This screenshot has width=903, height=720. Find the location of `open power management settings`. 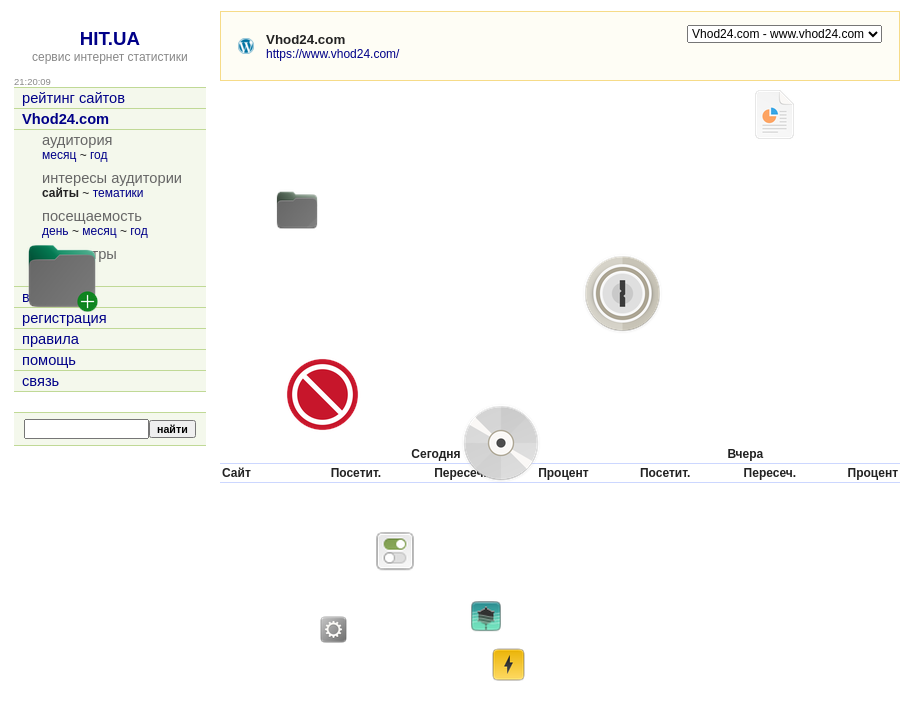

open power management settings is located at coordinates (508, 664).